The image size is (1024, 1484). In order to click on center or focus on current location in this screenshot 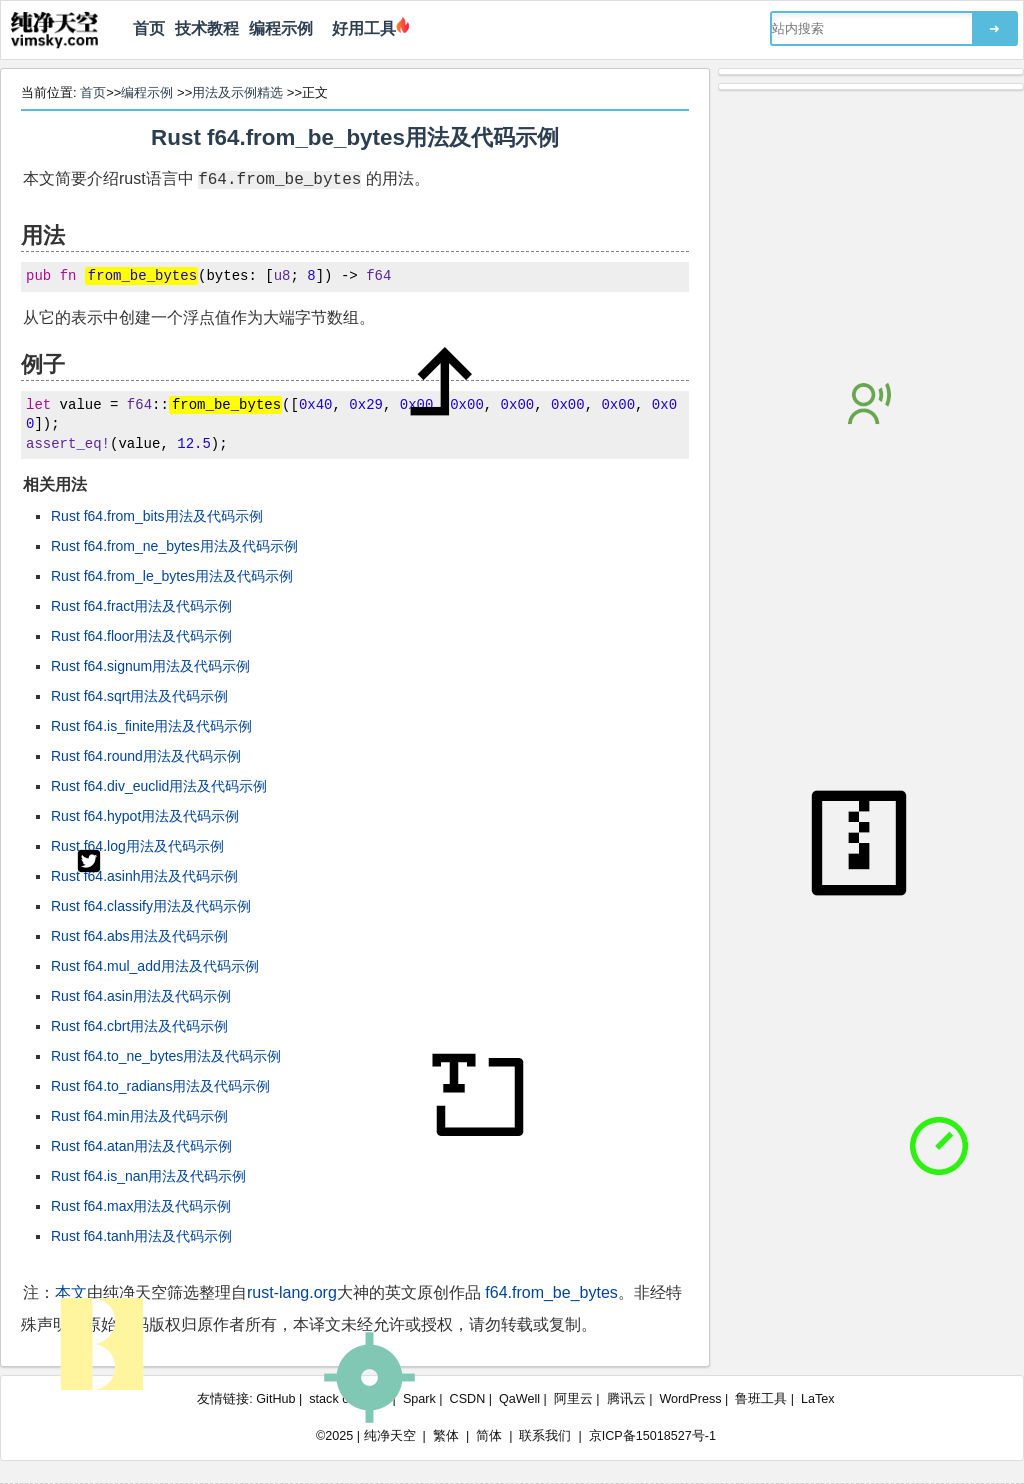, I will do `click(369, 1377)`.